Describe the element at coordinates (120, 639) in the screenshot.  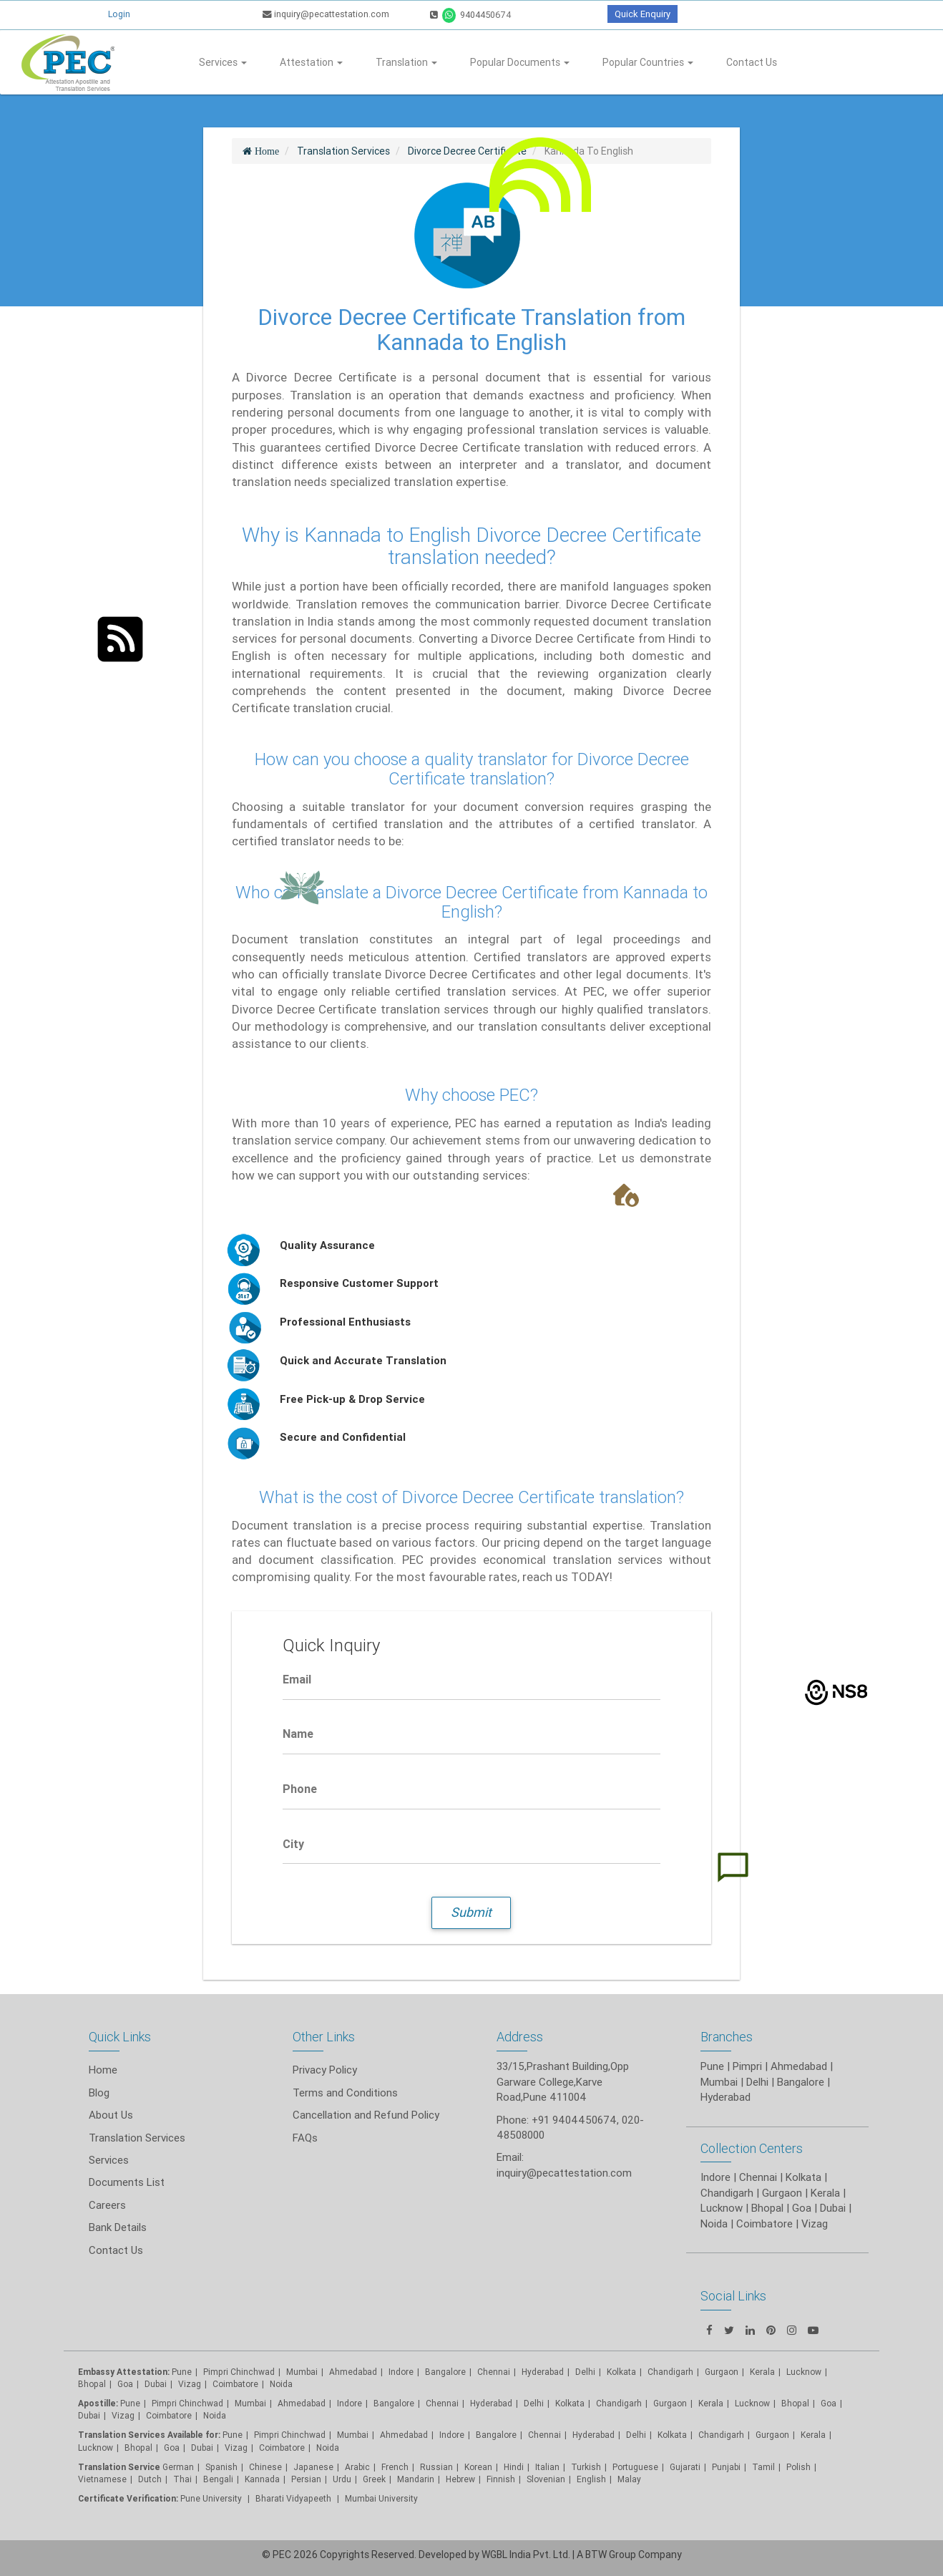
I see `subscribe to RSS feed` at that location.